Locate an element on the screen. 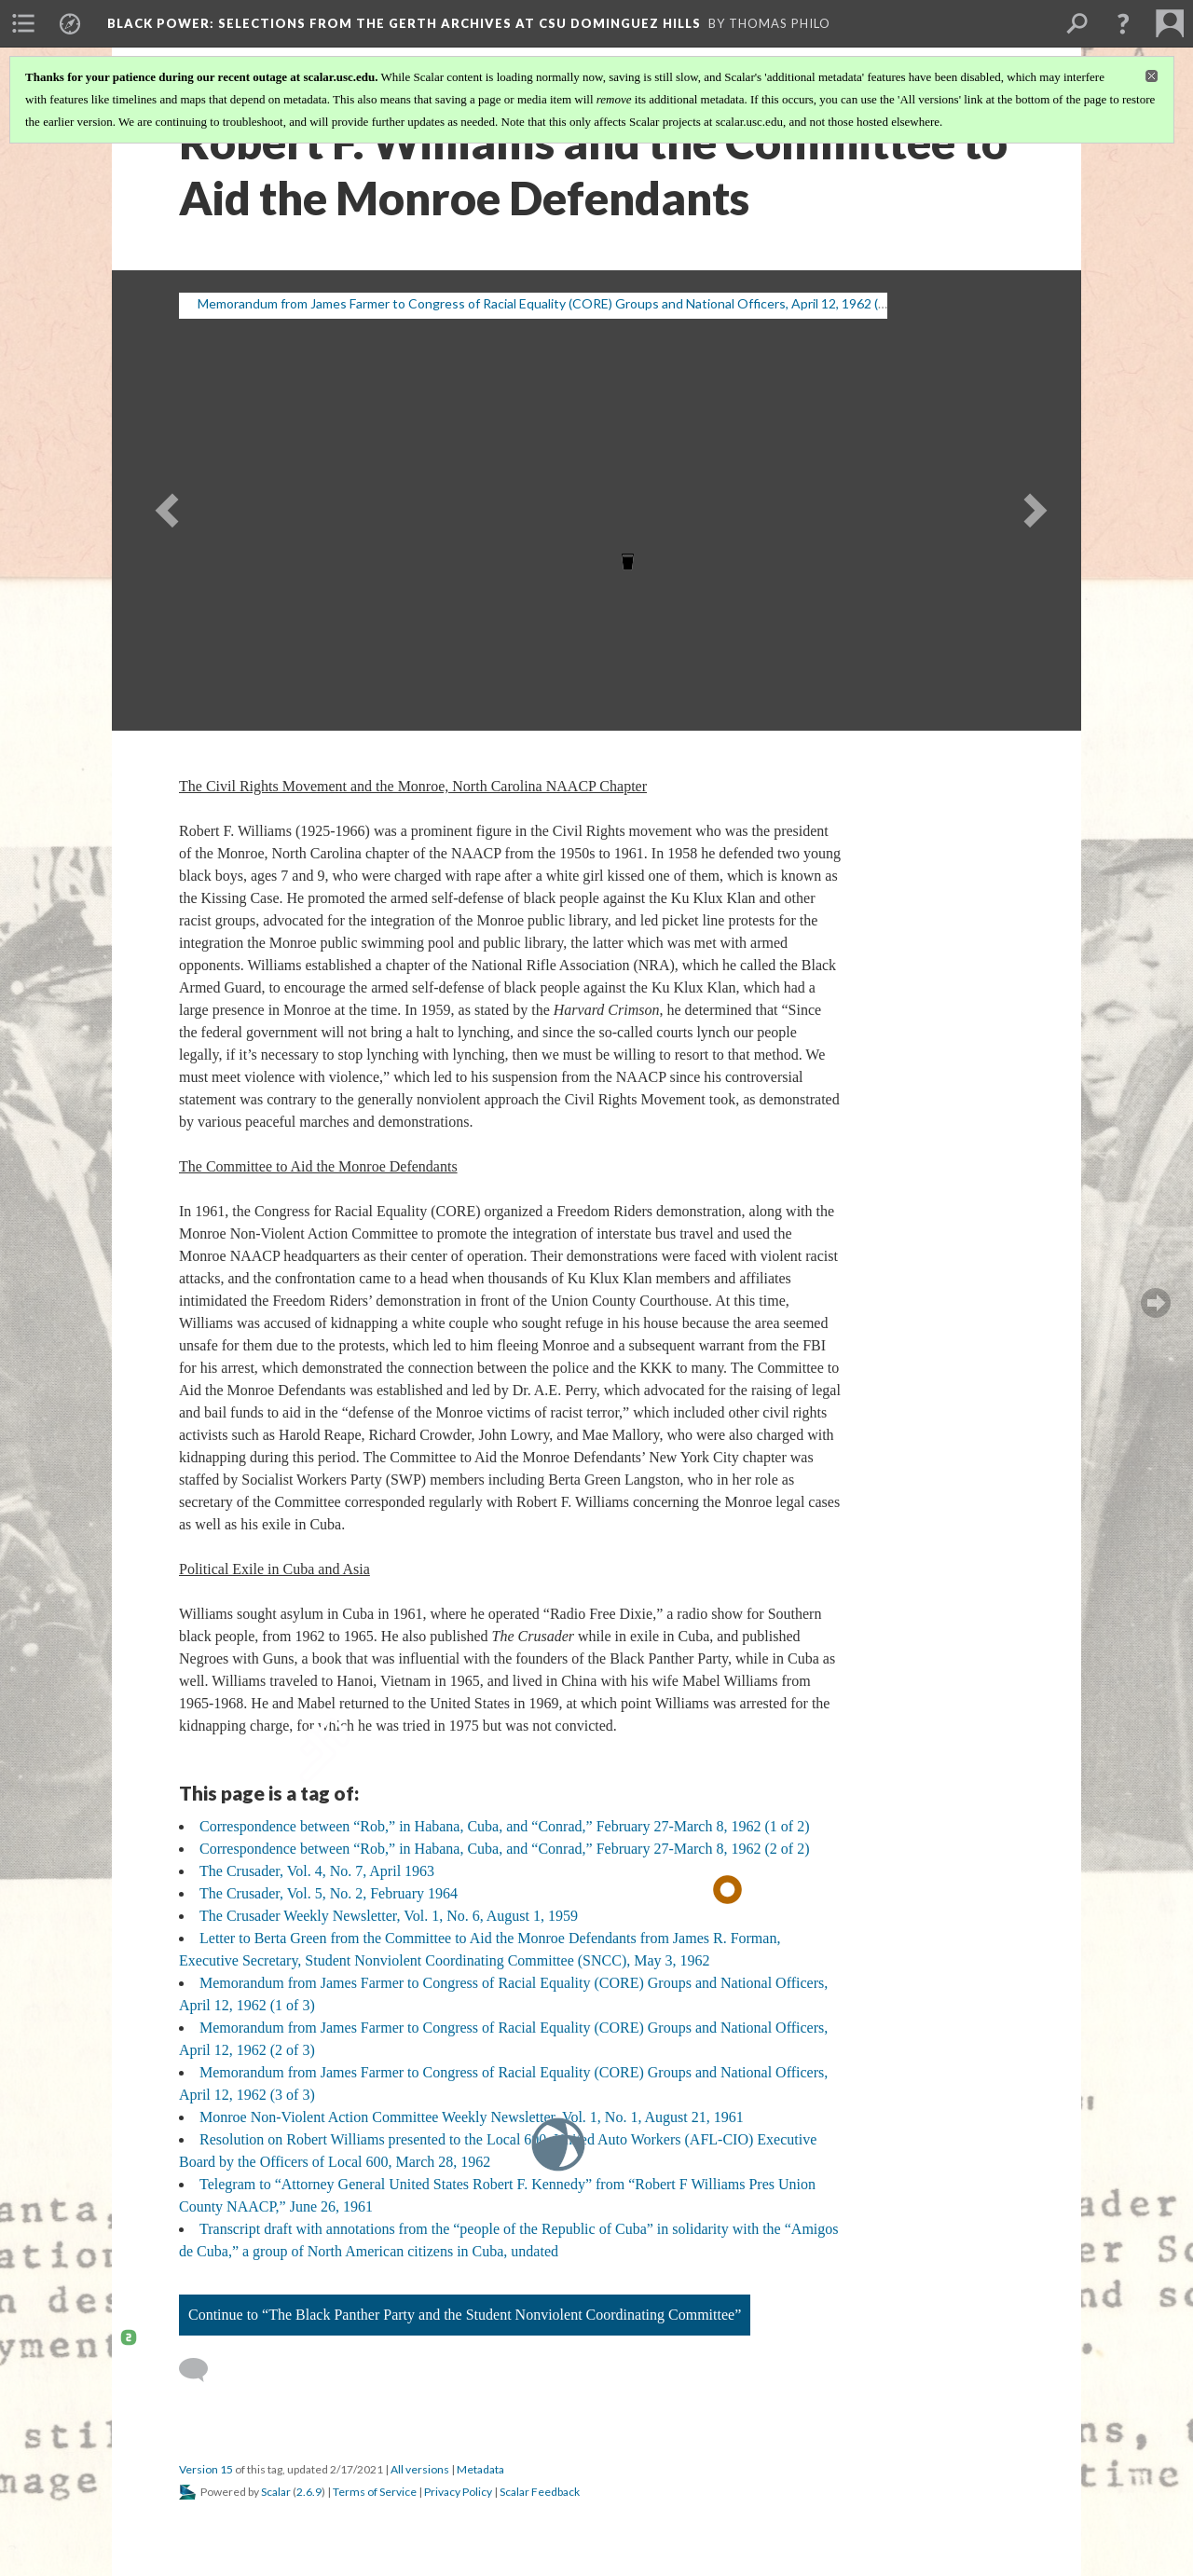 The image size is (1193, 2576). browse bars or pubs nearby is located at coordinates (627, 561).